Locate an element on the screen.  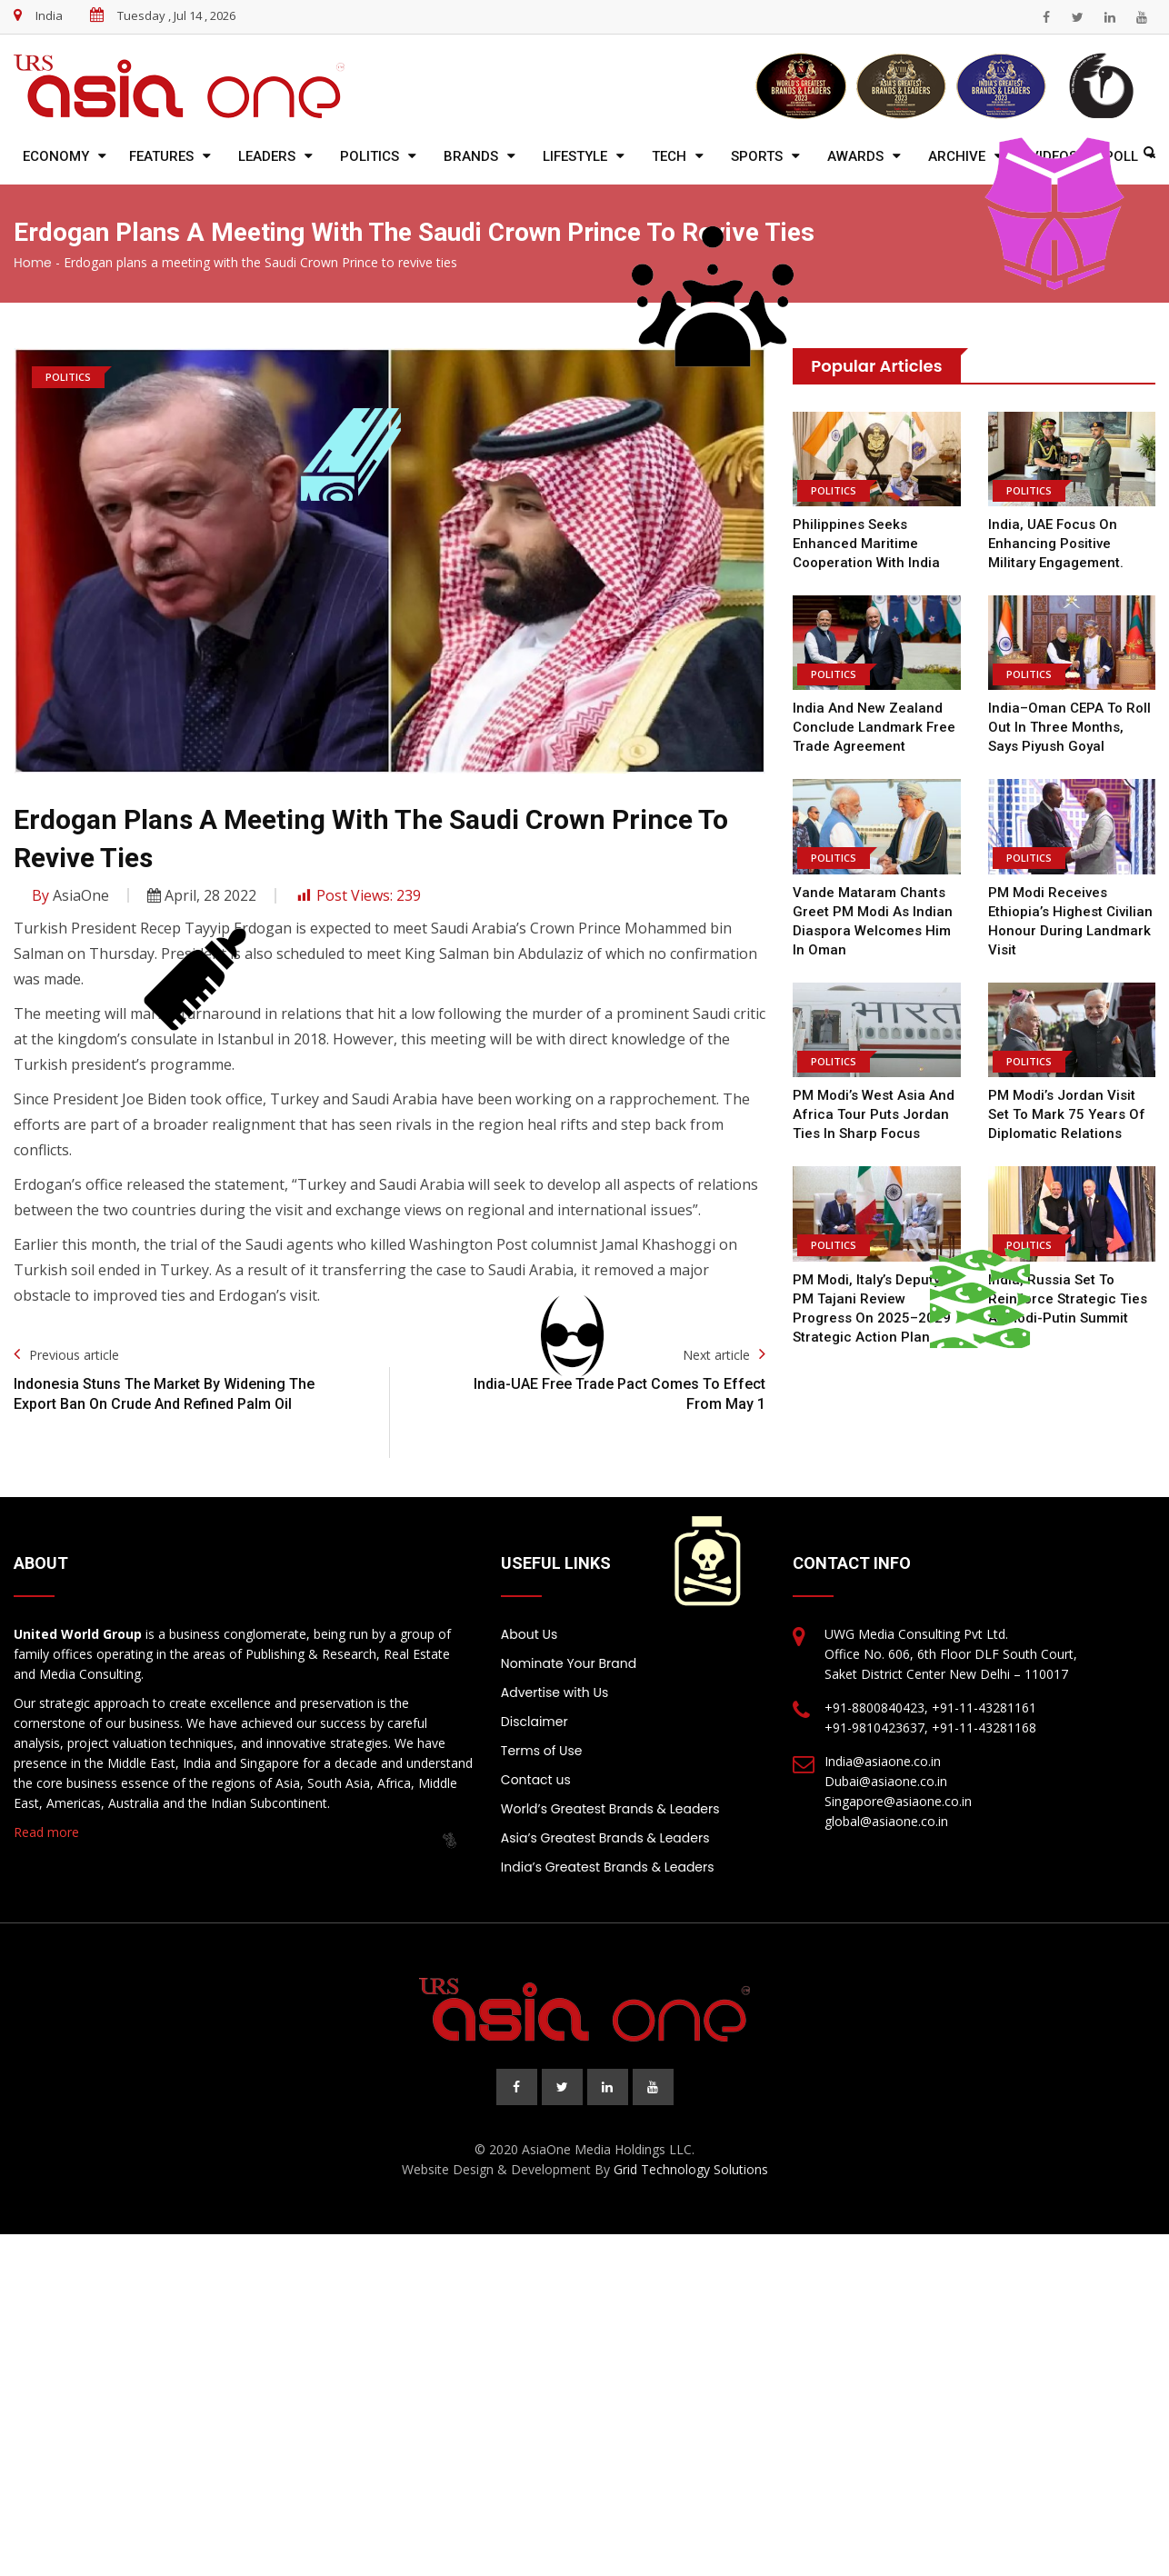
wood beam resource or building material is located at coordinates (351, 454).